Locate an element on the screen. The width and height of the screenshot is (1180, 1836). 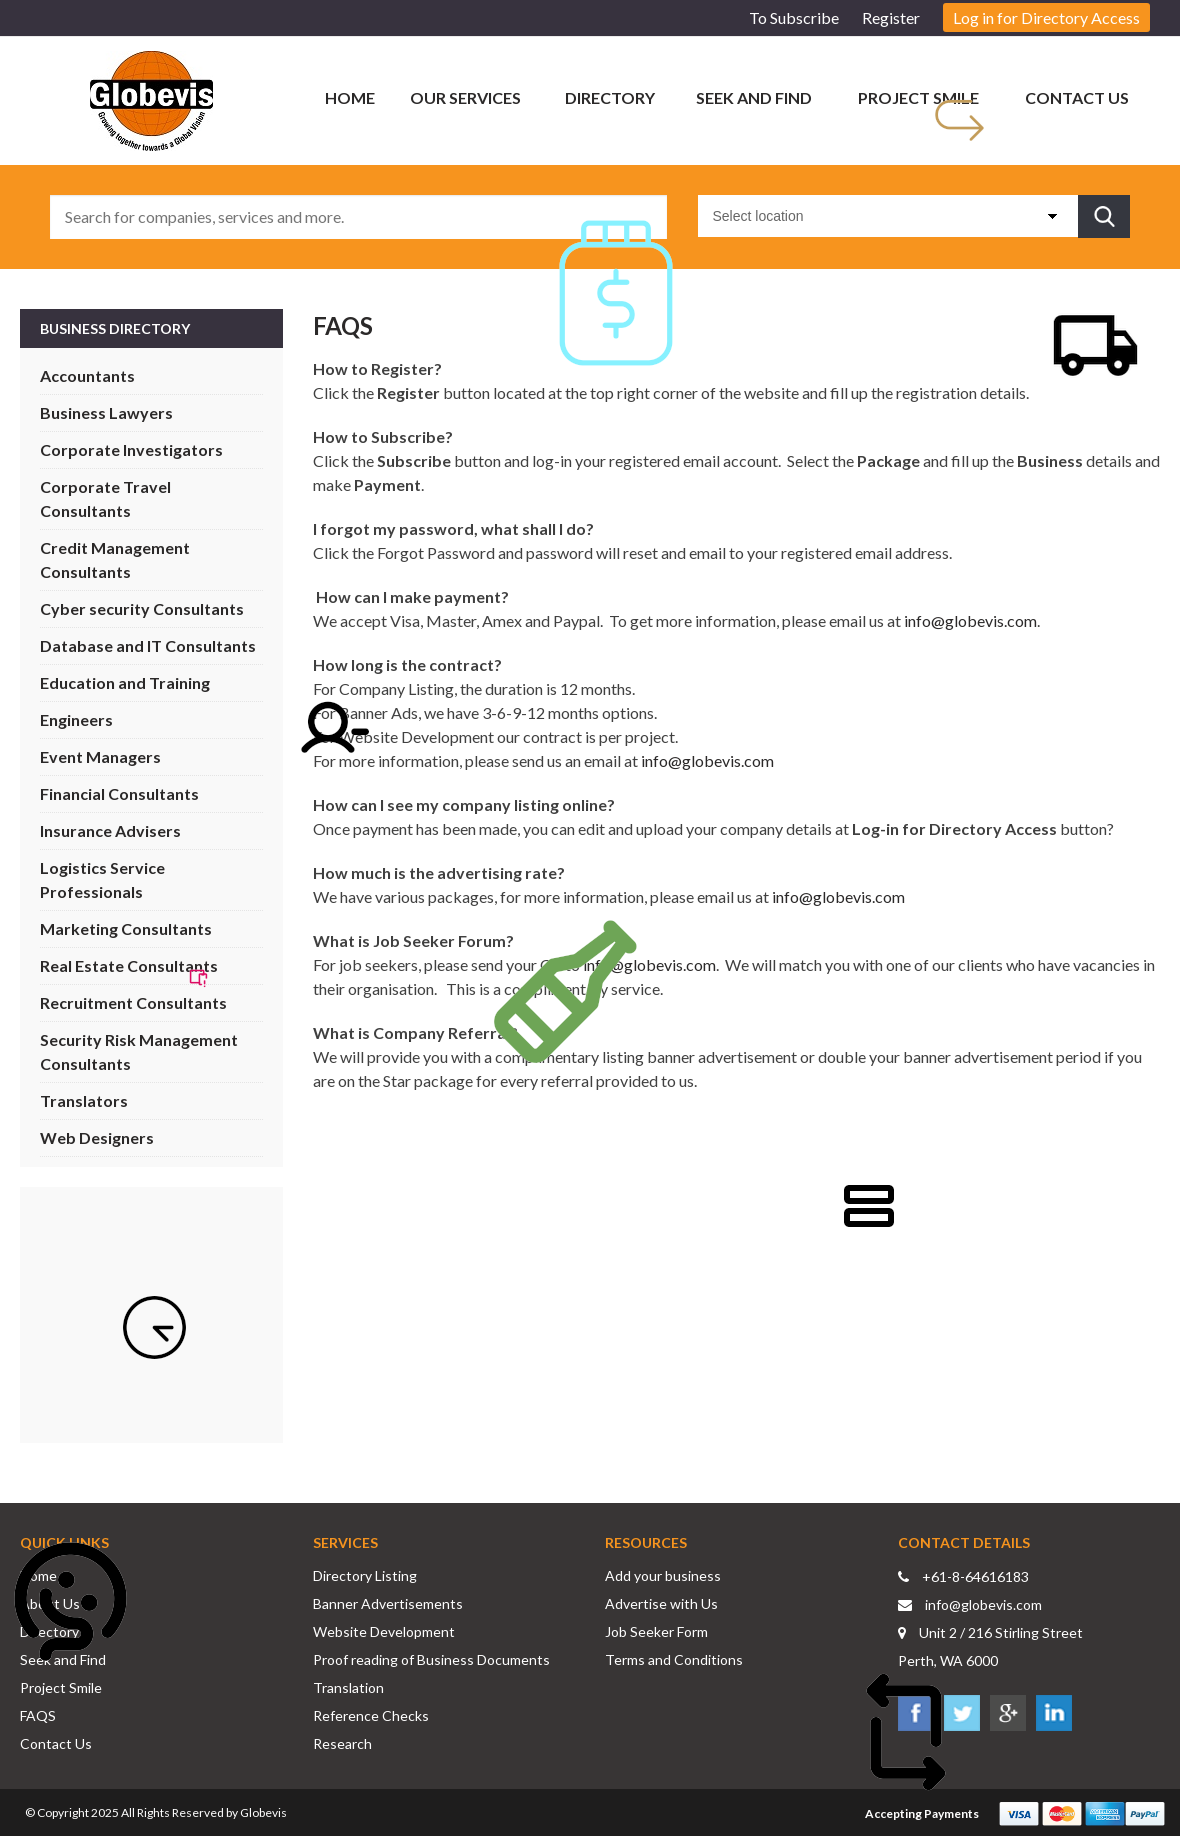
track your delivery status is located at coordinates (1095, 345).